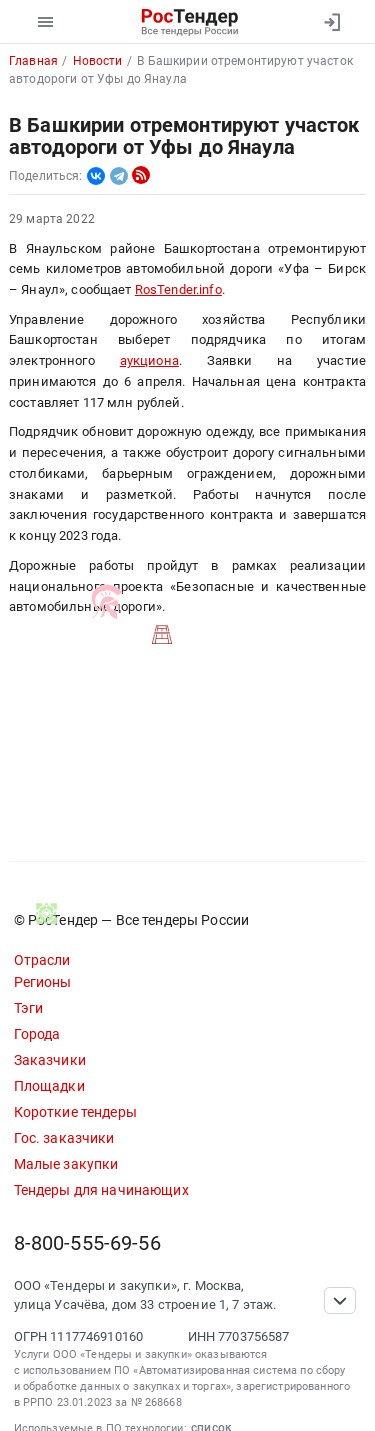 Image resolution: width=375 pixels, height=1431 pixels. What do you see at coordinates (46, 913) in the screenshot?
I see `companion cube item or collectible from Portal` at bounding box center [46, 913].